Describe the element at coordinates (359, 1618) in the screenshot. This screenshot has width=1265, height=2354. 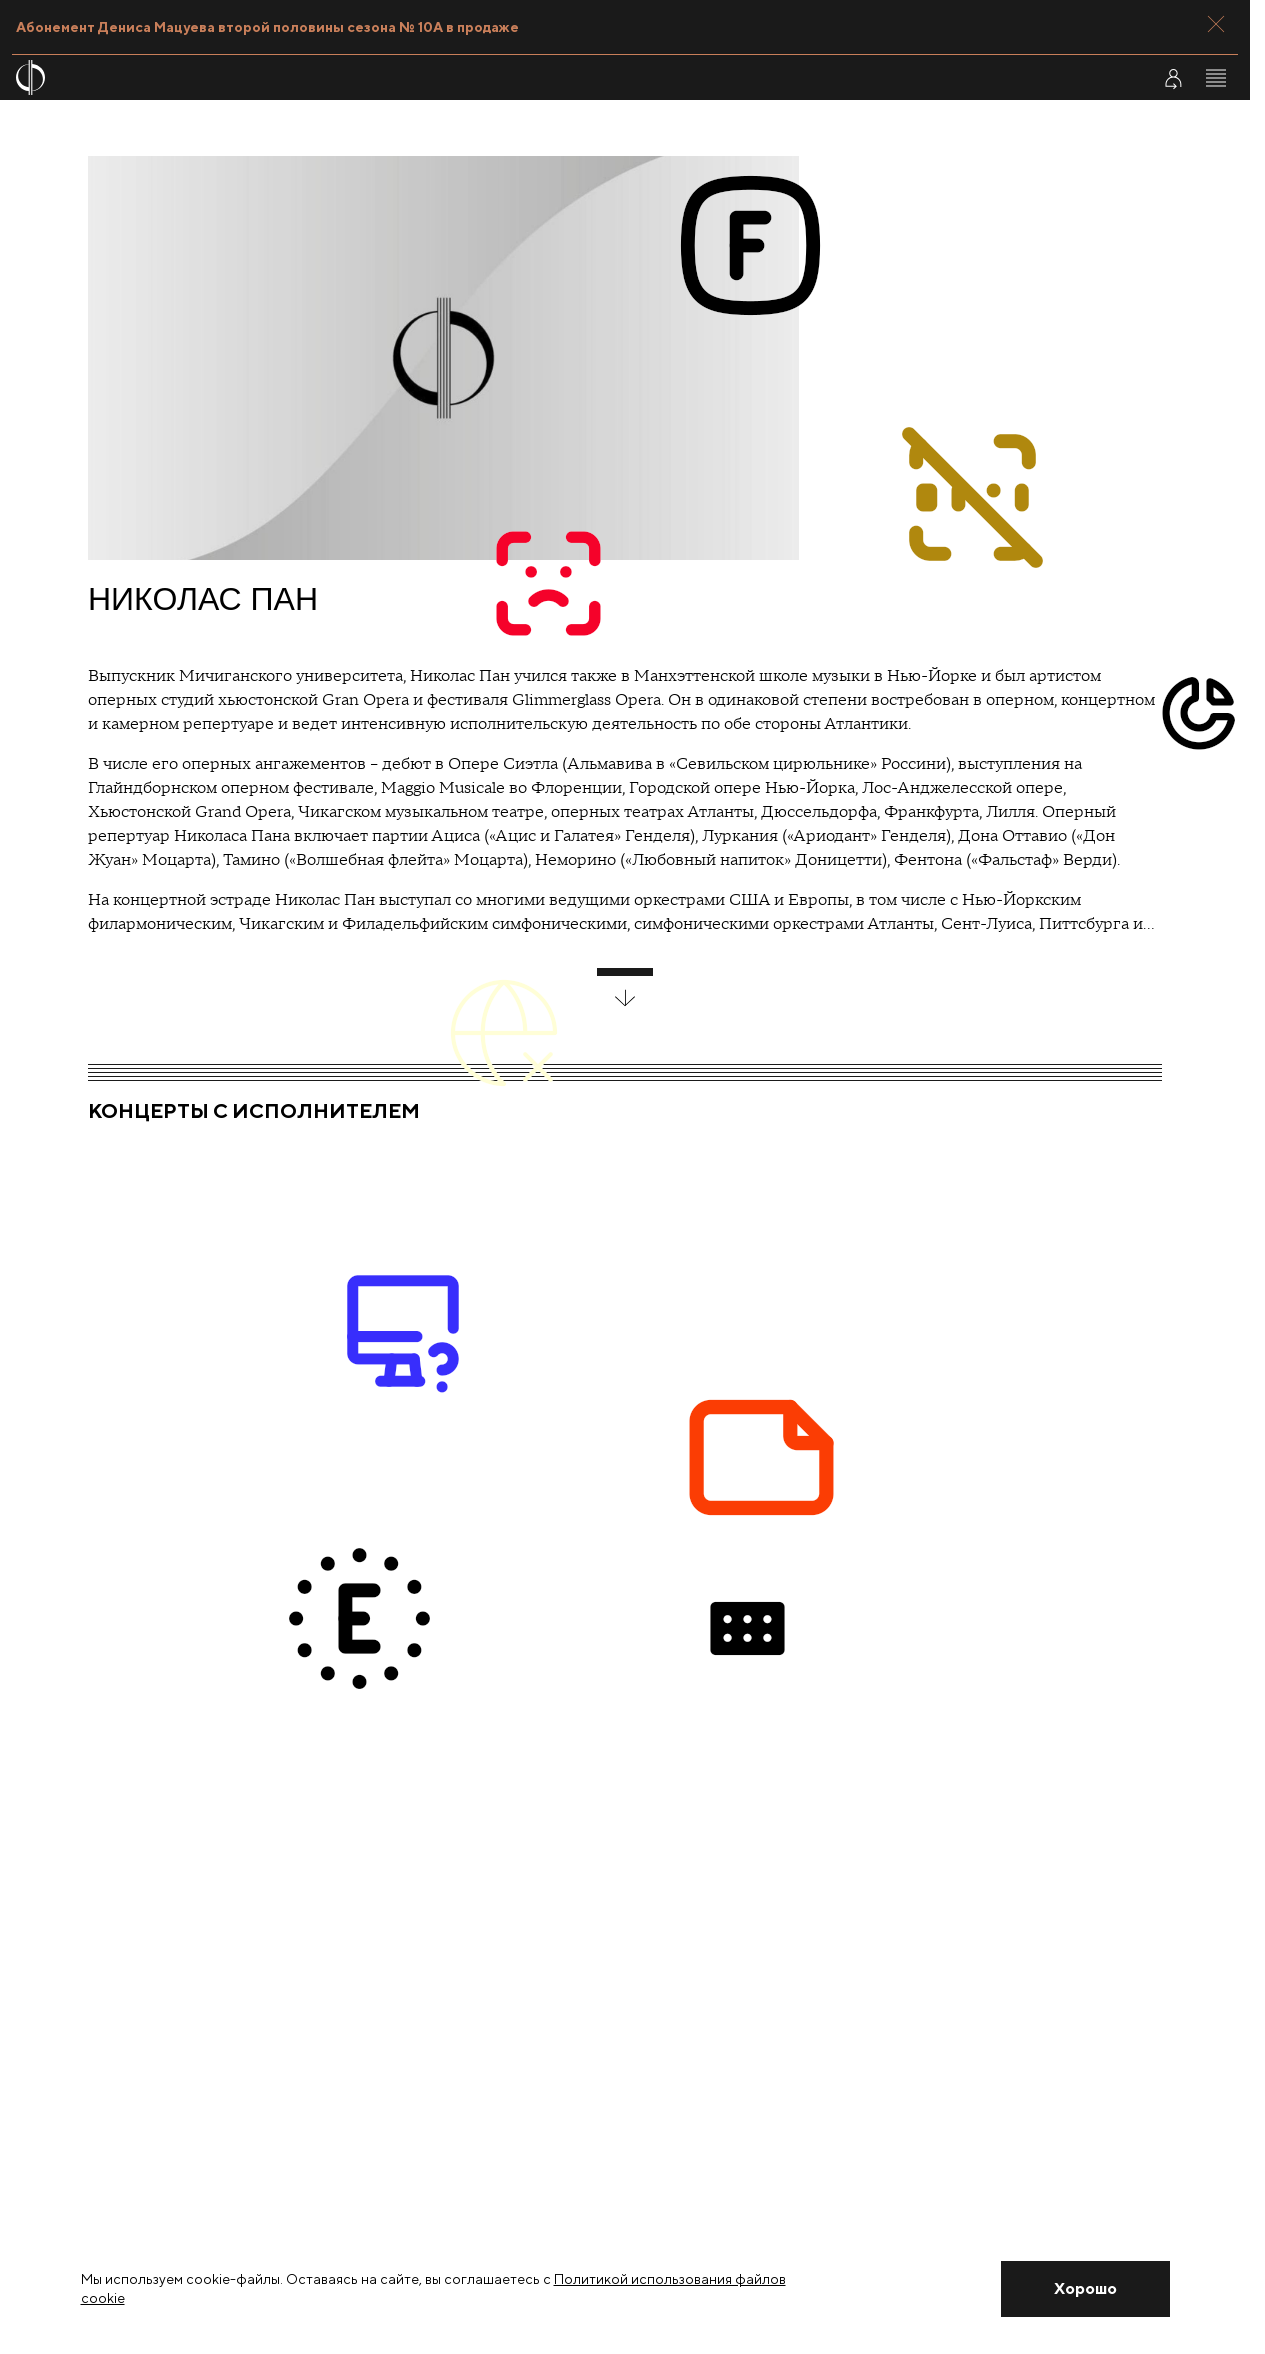
I see `indicates an "essential" or "enterprise" tier feature` at that location.